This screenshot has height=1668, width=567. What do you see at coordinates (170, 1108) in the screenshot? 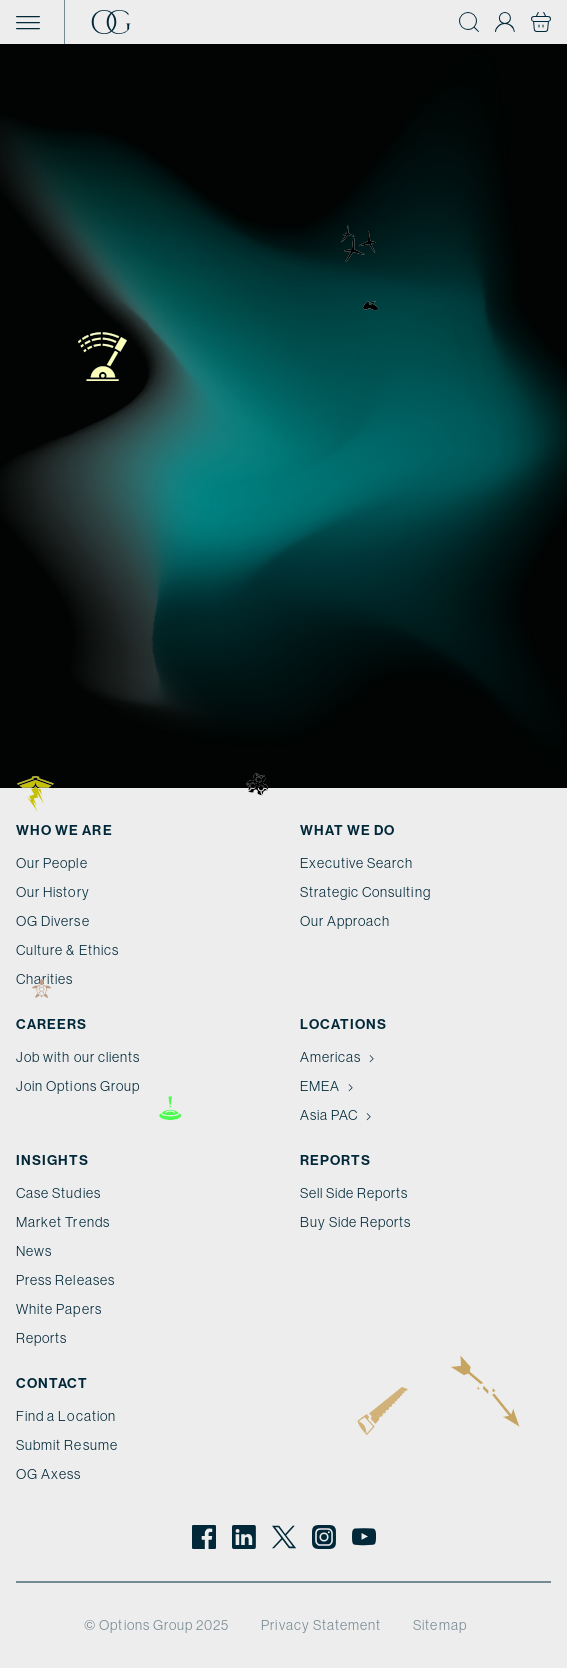
I see `indicates a hazard or dangerous area in gameplay` at bounding box center [170, 1108].